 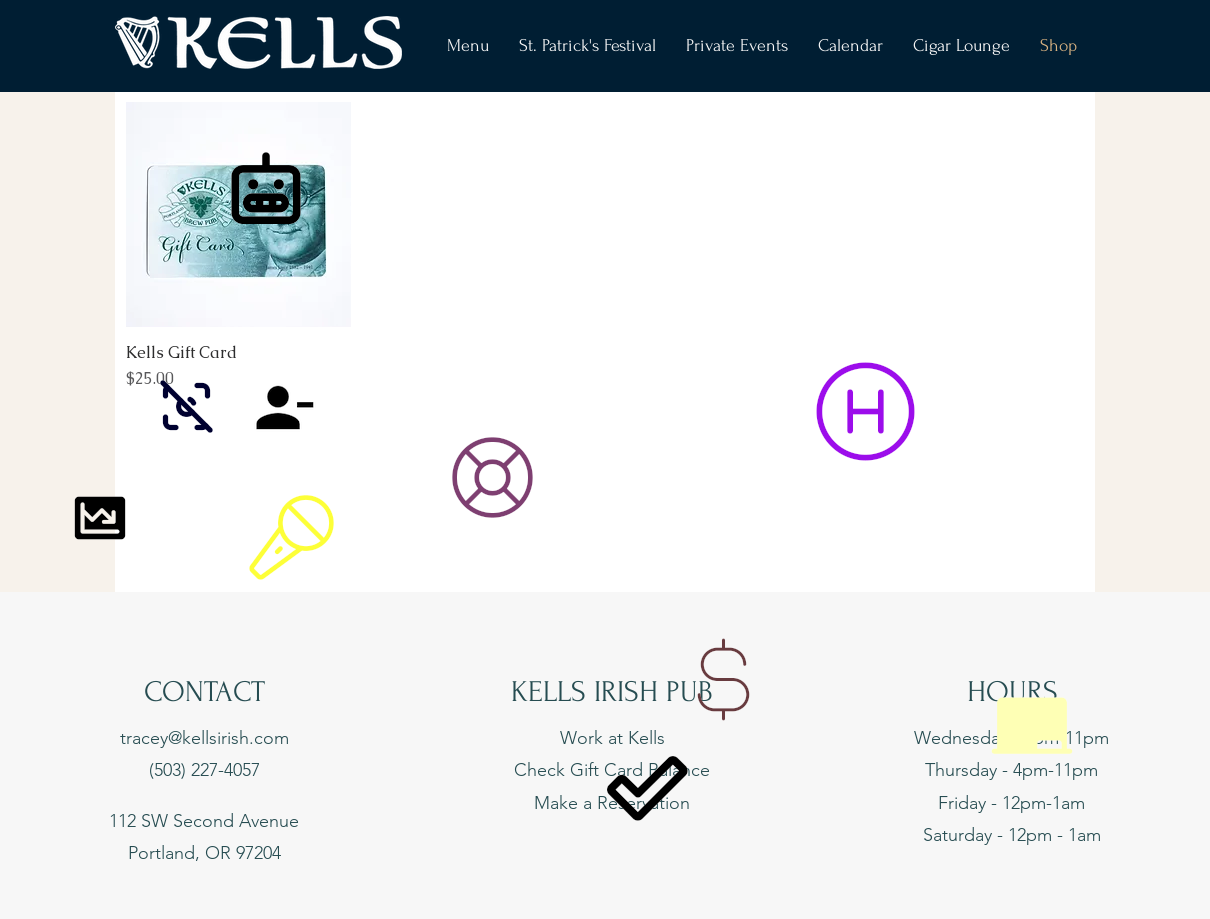 What do you see at coordinates (100, 518) in the screenshot?
I see `view declining trend or performance data` at bounding box center [100, 518].